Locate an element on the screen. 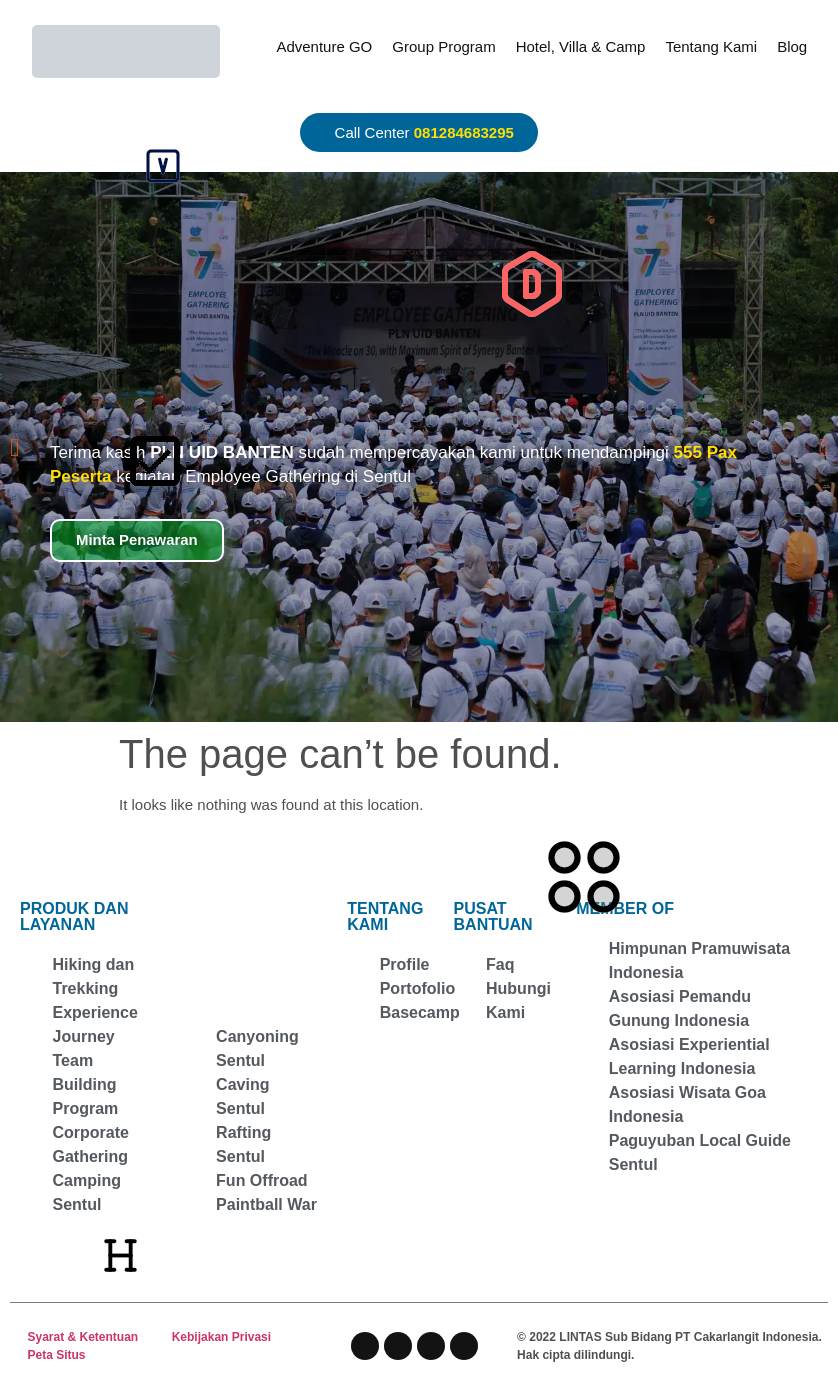 The width and height of the screenshot is (838, 1394). open app grid or menu is located at coordinates (584, 877).